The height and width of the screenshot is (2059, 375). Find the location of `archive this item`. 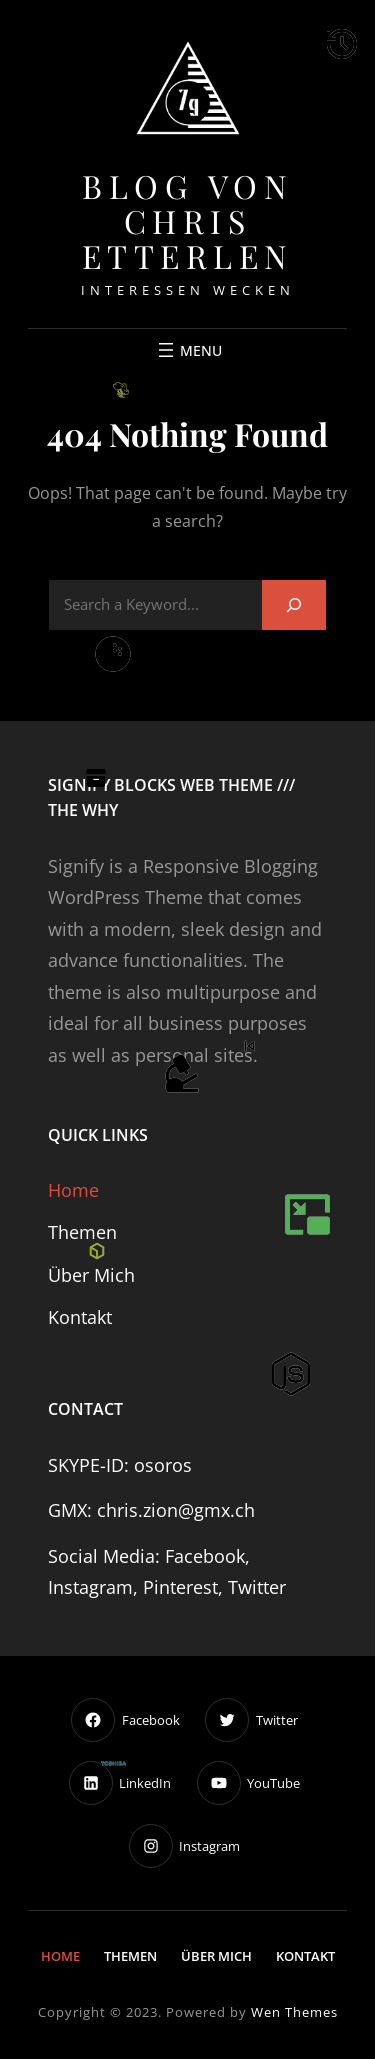

archive this item is located at coordinates (96, 778).